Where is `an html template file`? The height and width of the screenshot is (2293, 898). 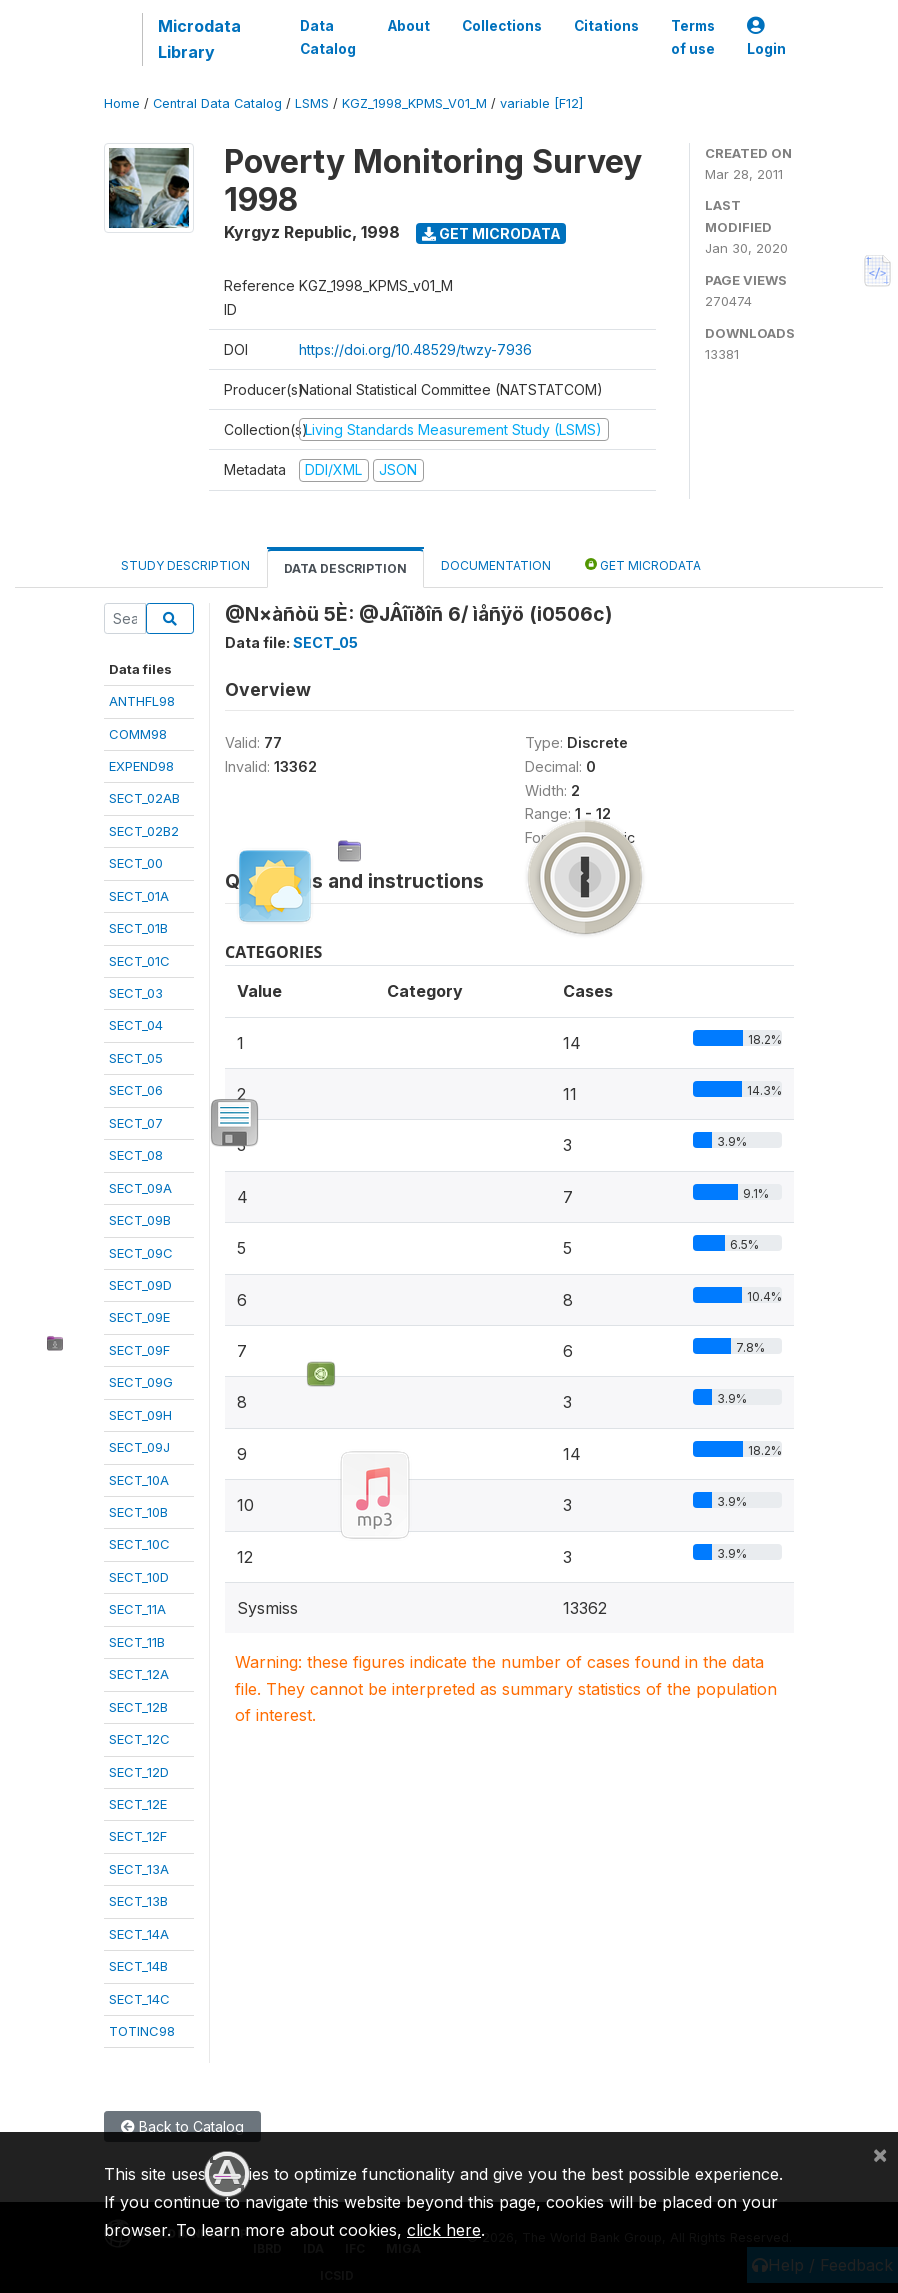
an html template file is located at coordinates (877, 270).